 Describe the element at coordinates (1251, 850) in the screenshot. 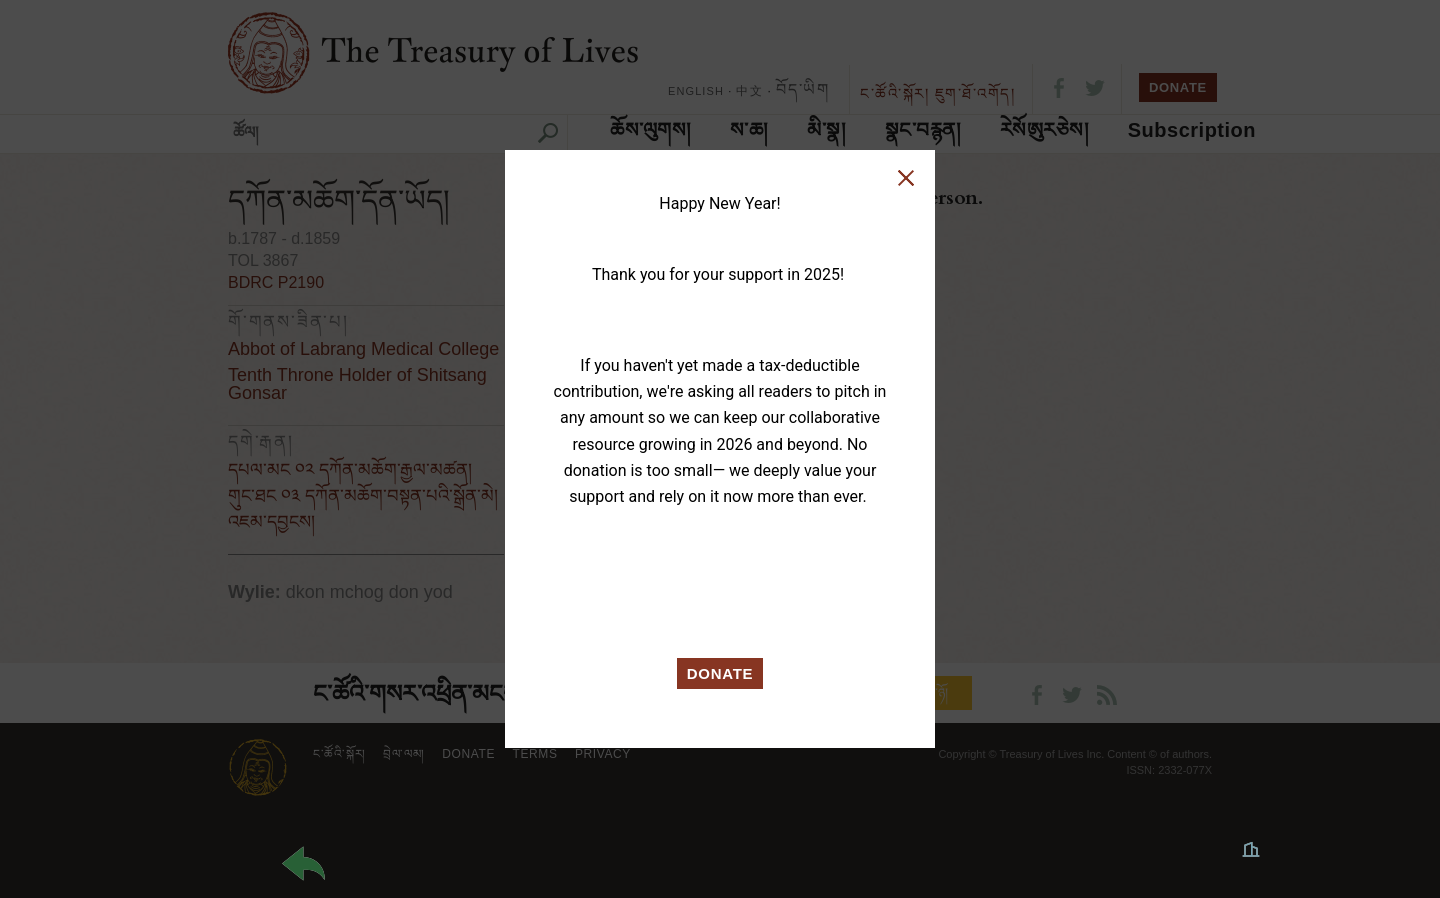

I see `view company or business profile` at that location.